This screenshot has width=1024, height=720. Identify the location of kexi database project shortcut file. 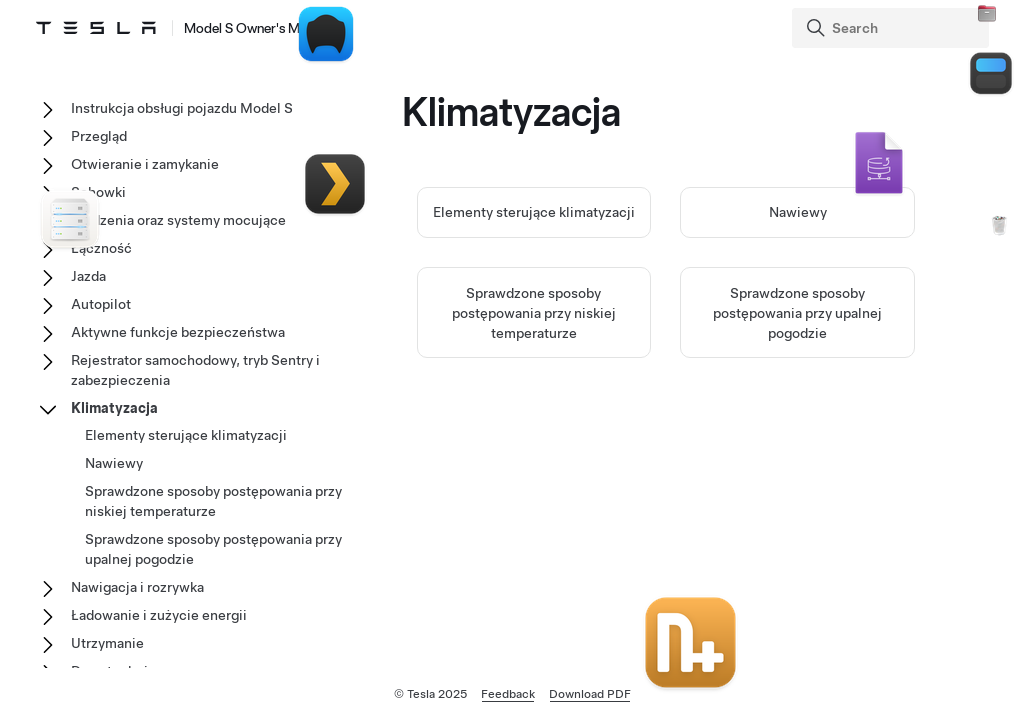
(879, 164).